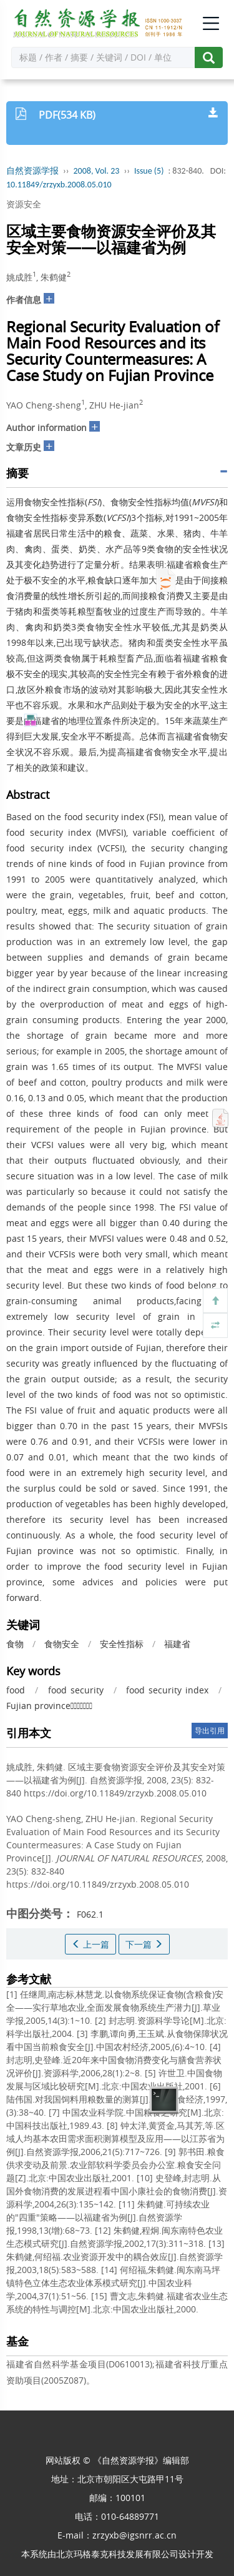 This screenshot has width=234, height=2576. Describe the element at coordinates (220, 1118) in the screenshot. I see `indicates a java source code file` at that location.